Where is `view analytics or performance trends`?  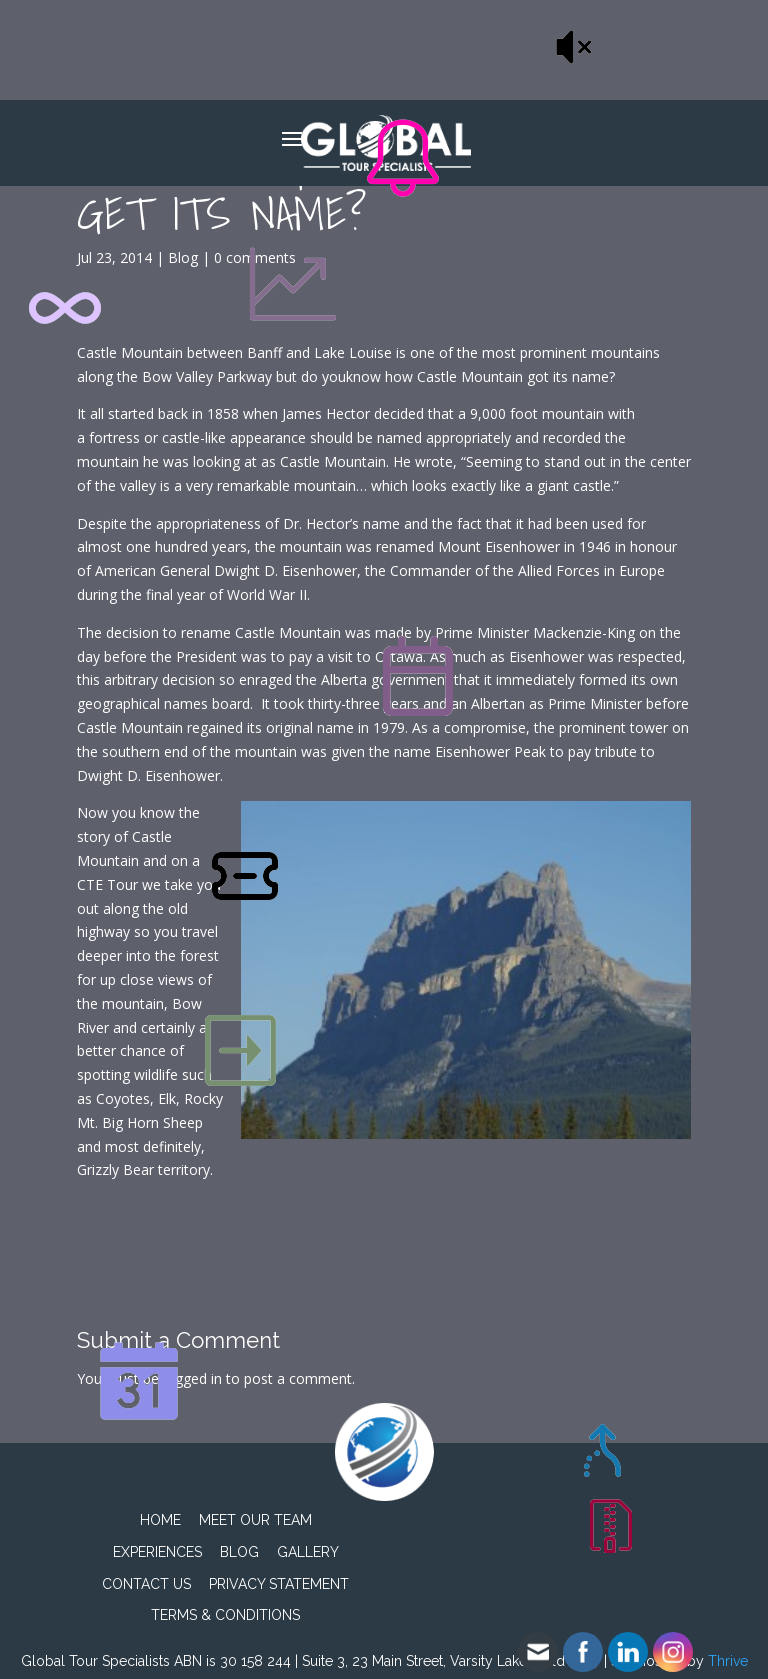 view analytics or performance trends is located at coordinates (293, 284).